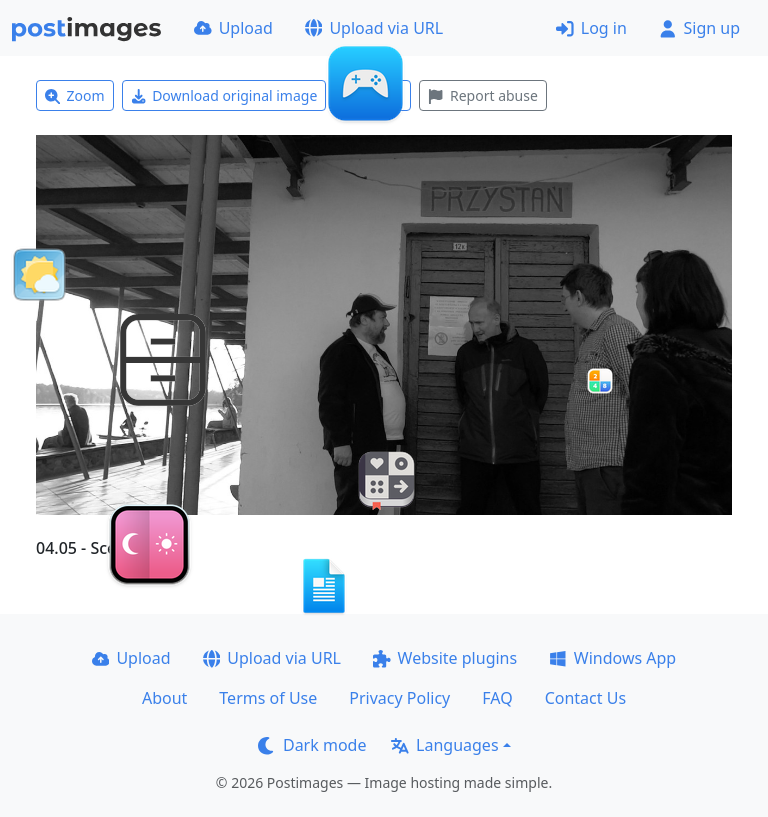 The height and width of the screenshot is (817, 768). I want to click on open dynamic wallpaper editor app, so click(149, 544).